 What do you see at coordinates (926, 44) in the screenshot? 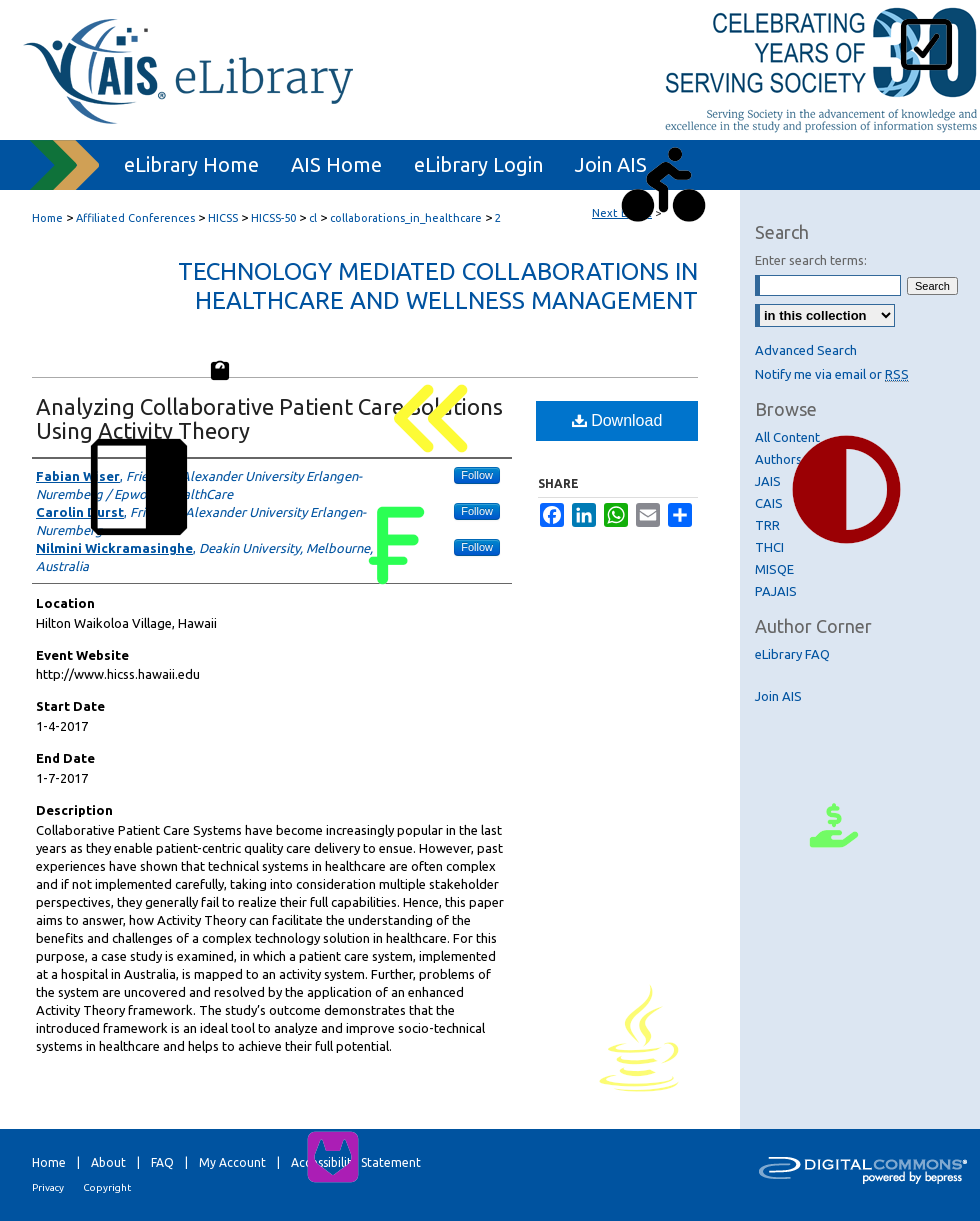
I see `mark task as complete` at bounding box center [926, 44].